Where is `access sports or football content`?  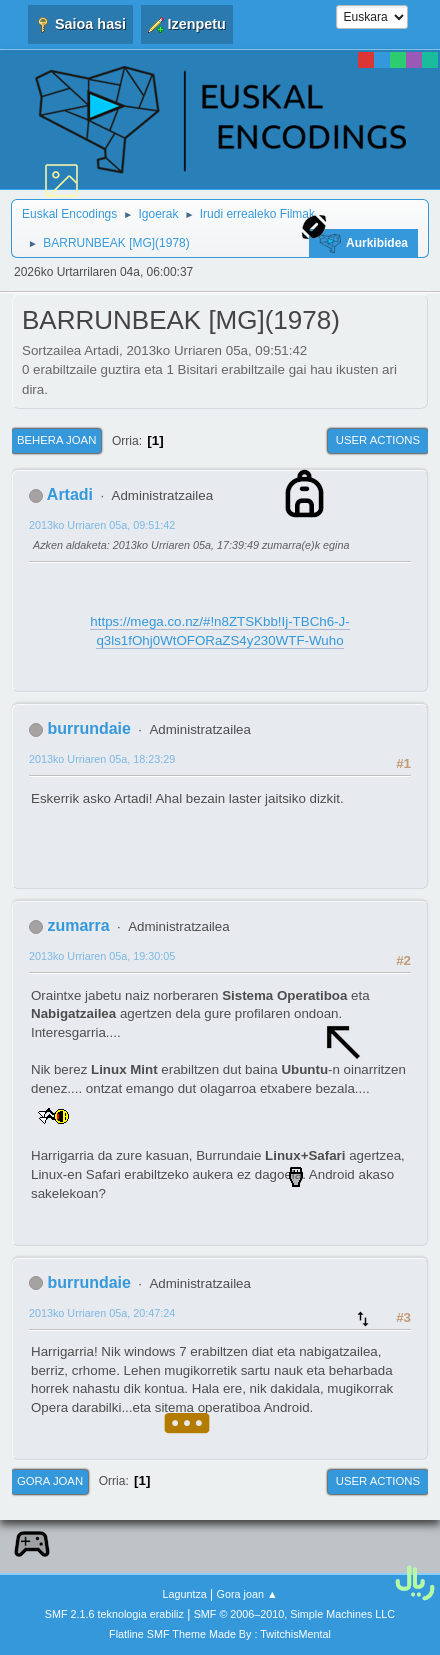 access sports or football content is located at coordinates (314, 227).